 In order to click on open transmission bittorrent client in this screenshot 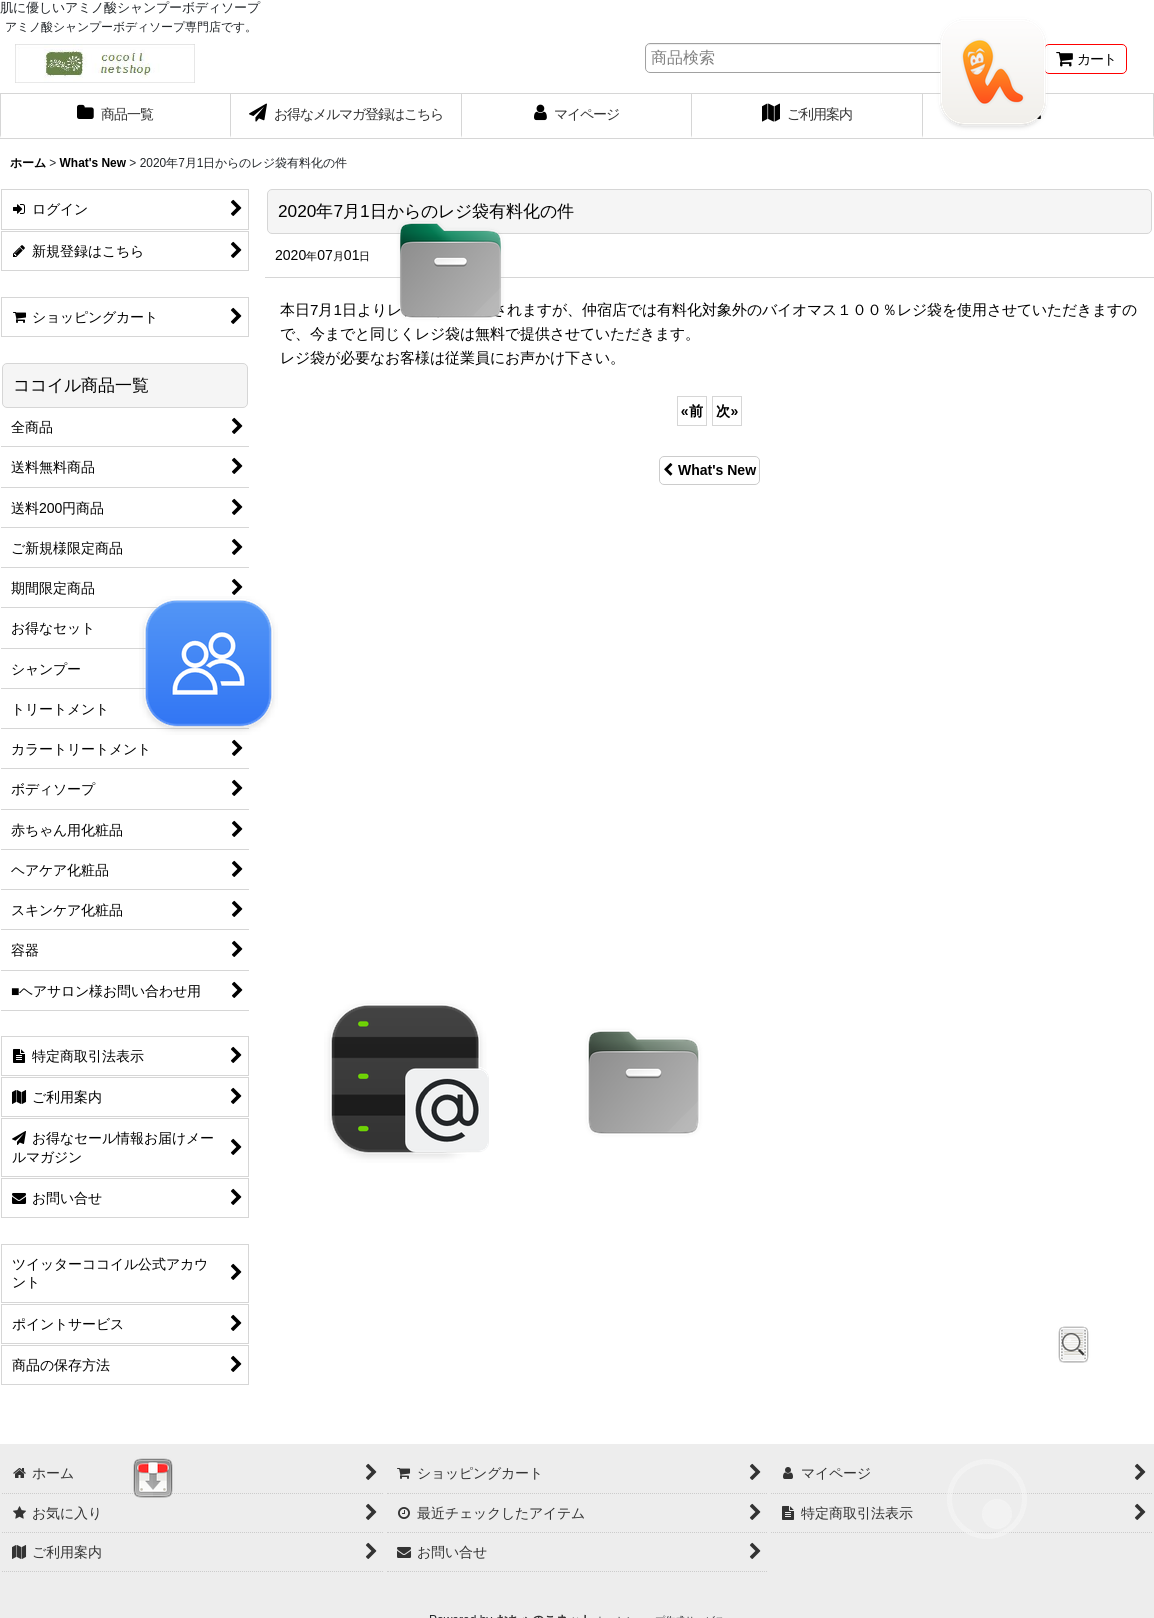, I will do `click(153, 1478)`.